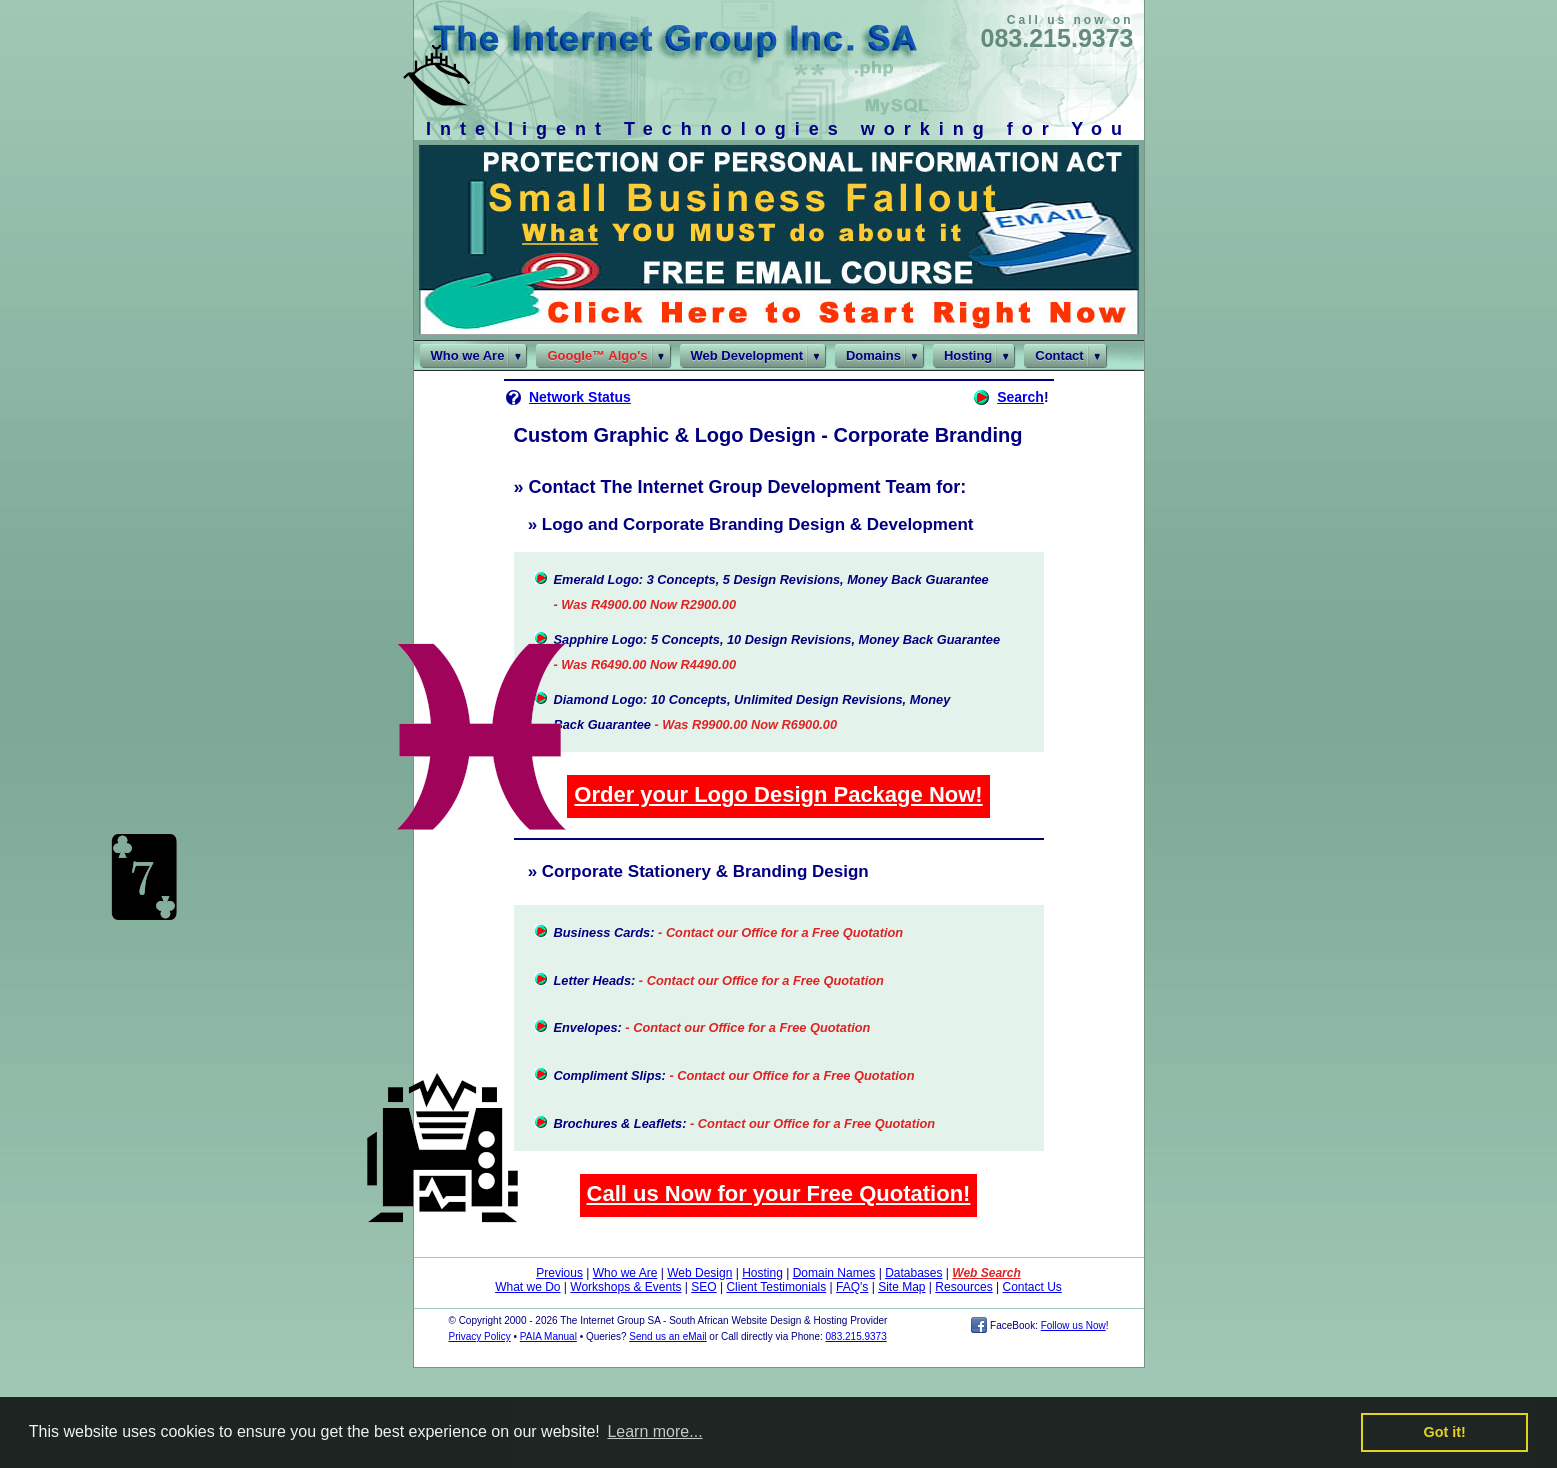  What do you see at coordinates (442, 1147) in the screenshot?
I see `access power generator controls` at bounding box center [442, 1147].